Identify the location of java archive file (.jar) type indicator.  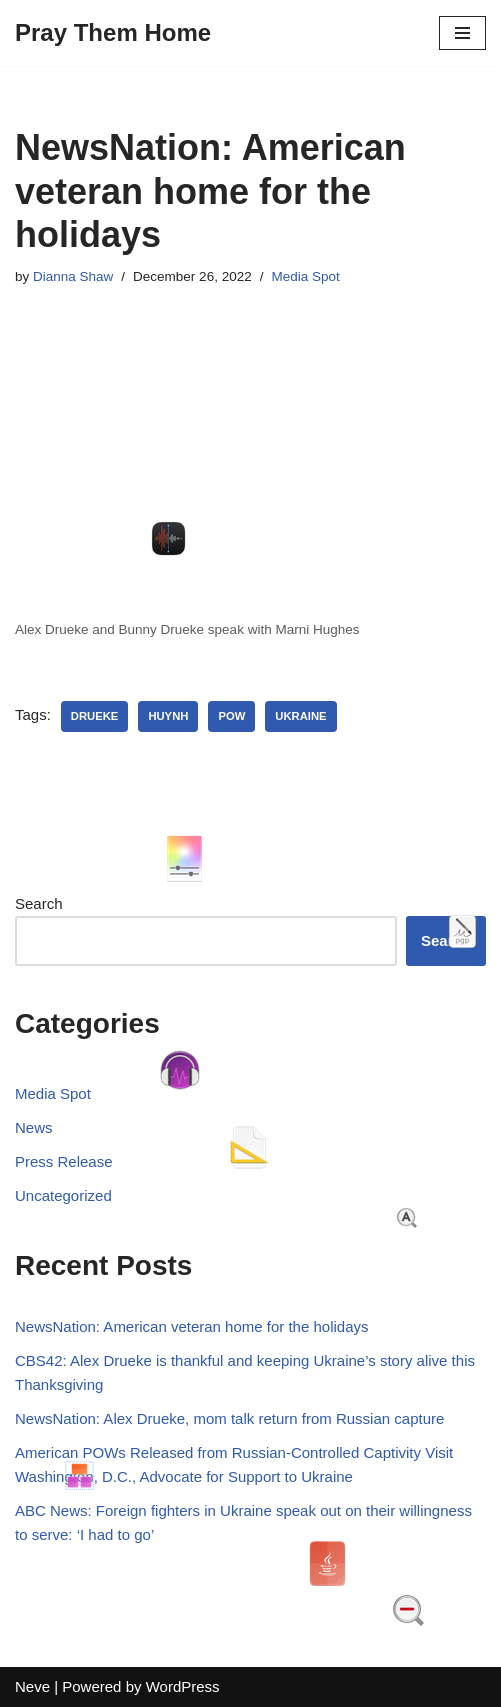
(327, 1563).